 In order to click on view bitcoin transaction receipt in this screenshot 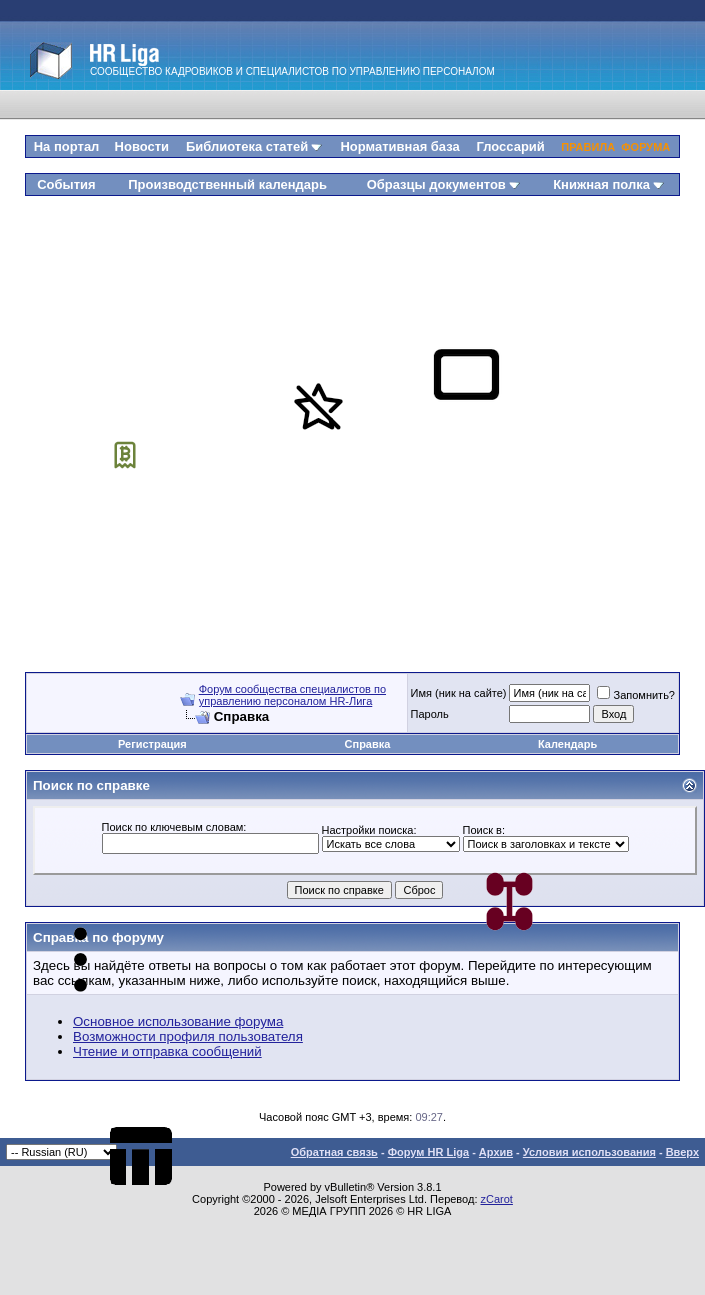, I will do `click(125, 455)`.